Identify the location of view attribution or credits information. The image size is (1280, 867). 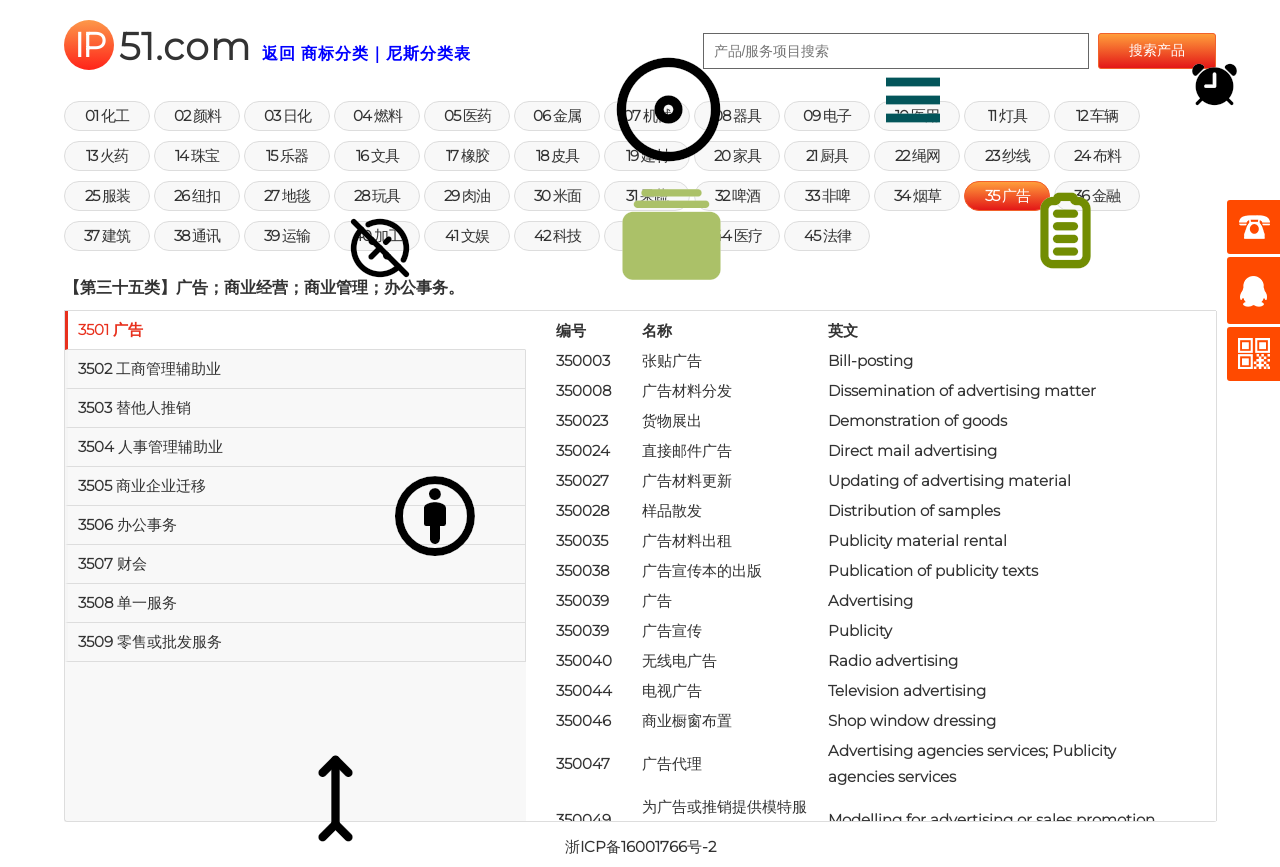
(435, 516).